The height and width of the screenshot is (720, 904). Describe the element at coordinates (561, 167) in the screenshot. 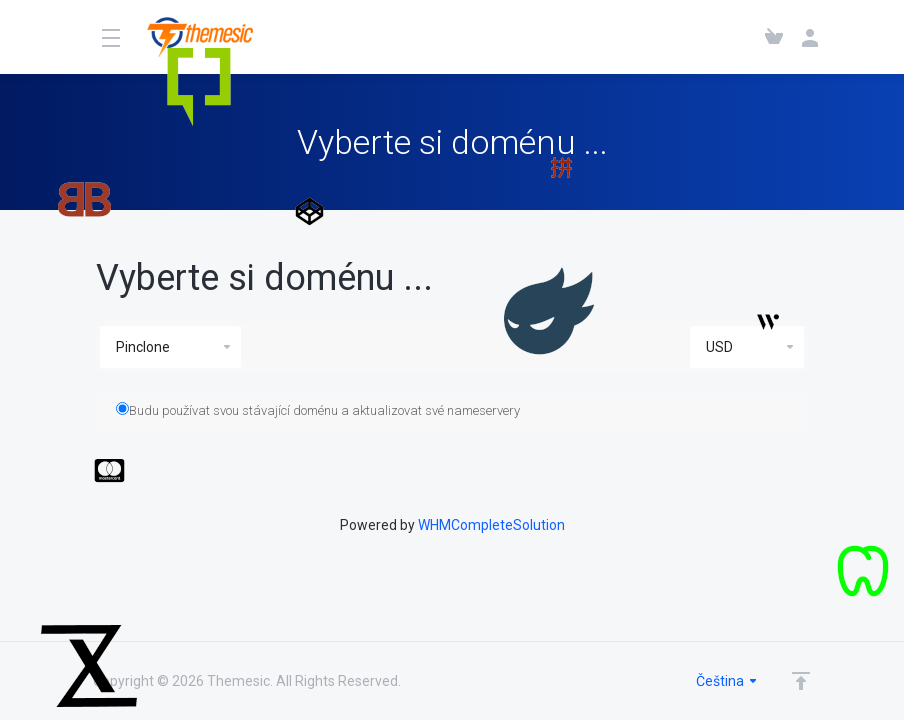

I see `switch to pinyin input method` at that location.